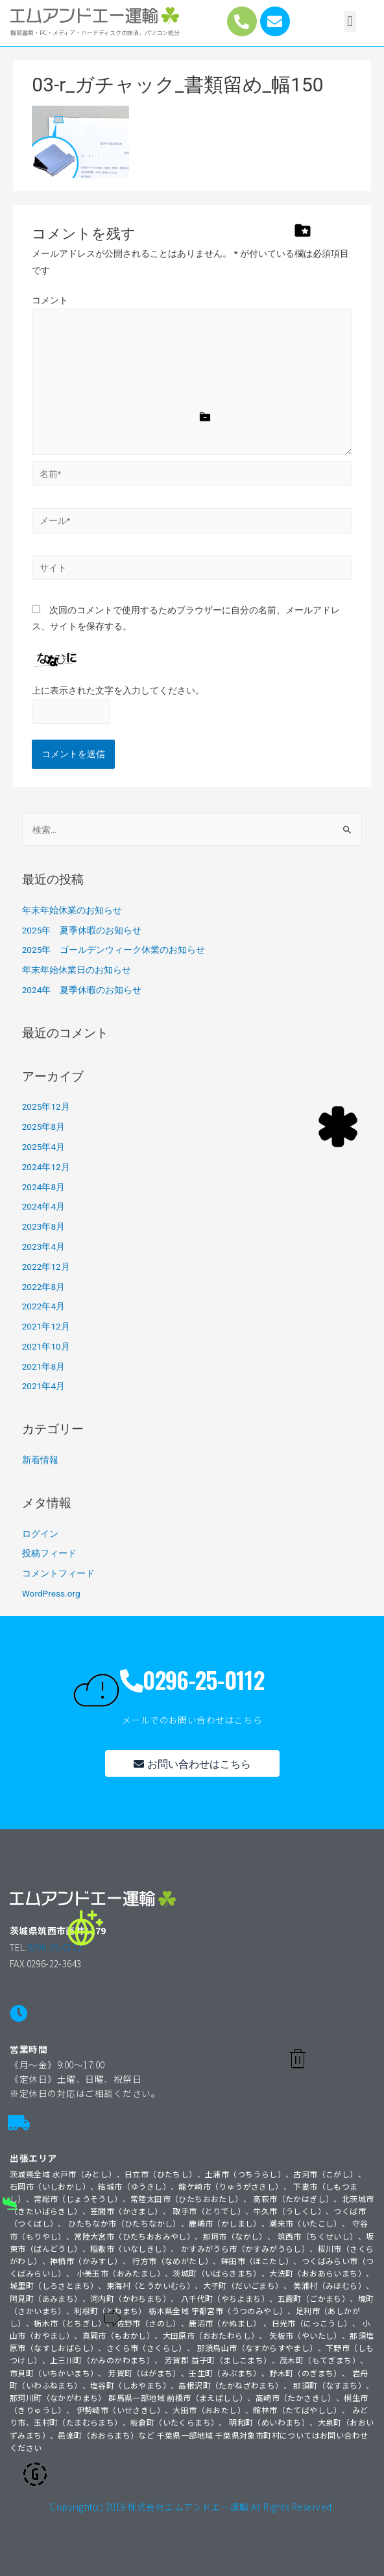  I want to click on access your favorites folder, so click(302, 230).